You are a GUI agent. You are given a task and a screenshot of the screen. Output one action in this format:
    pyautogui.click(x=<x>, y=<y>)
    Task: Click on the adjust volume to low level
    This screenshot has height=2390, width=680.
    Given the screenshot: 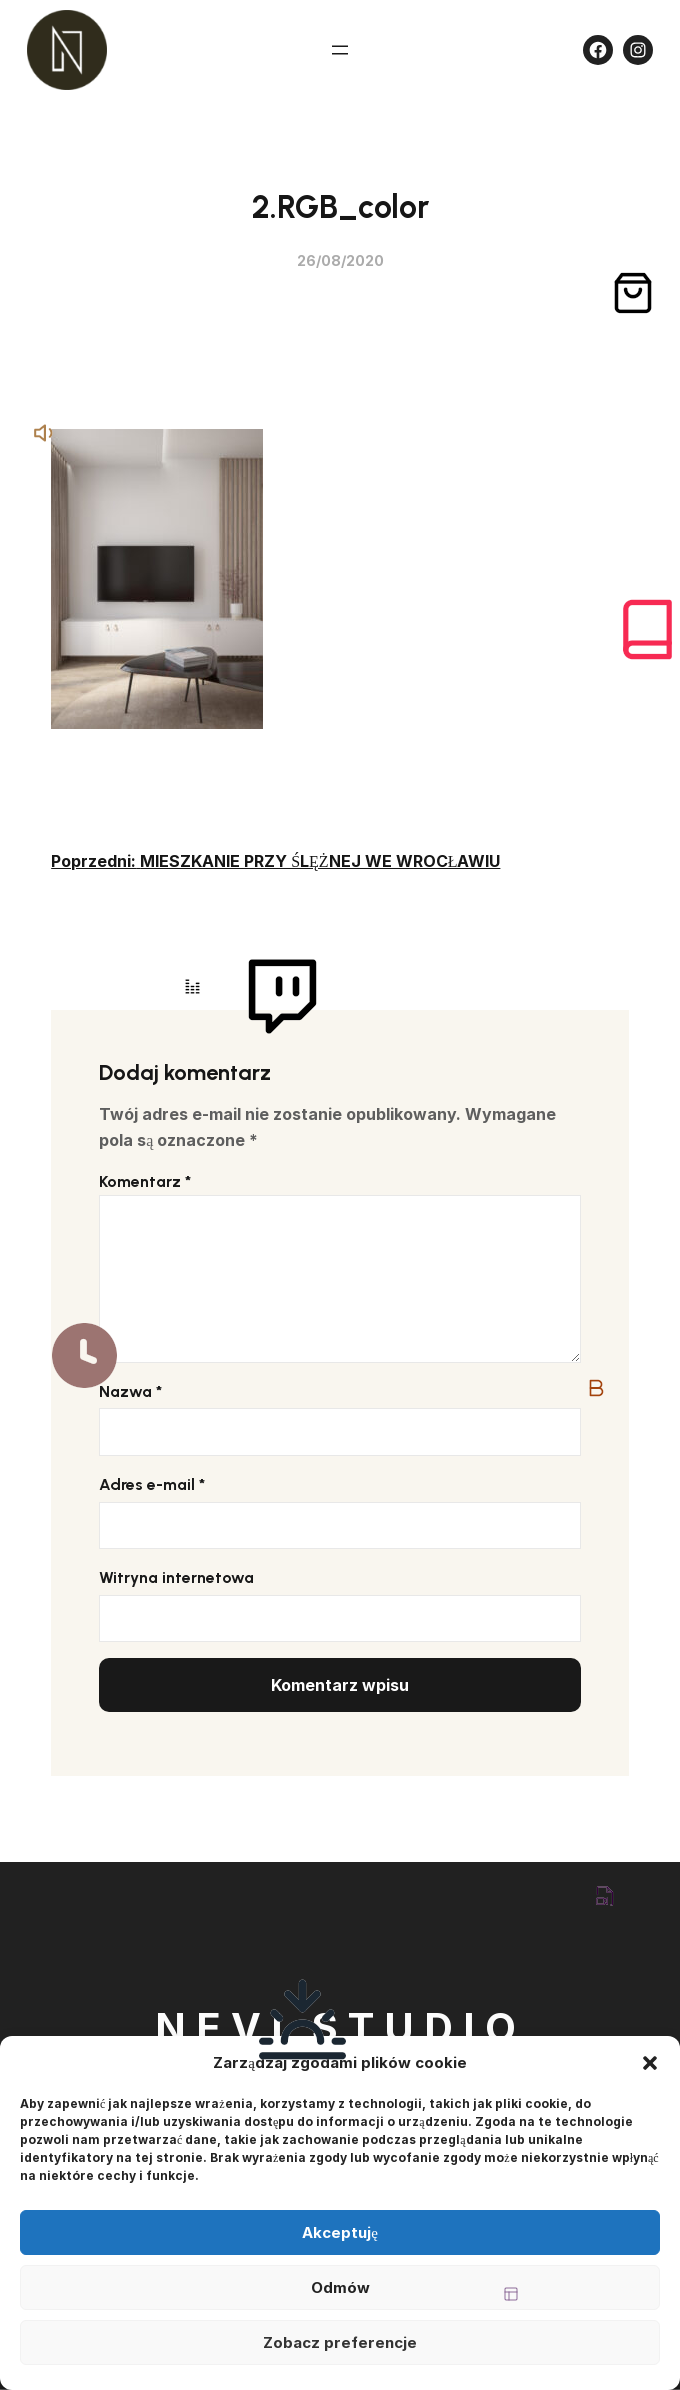 What is the action you would take?
    pyautogui.click(x=46, y=433)
    